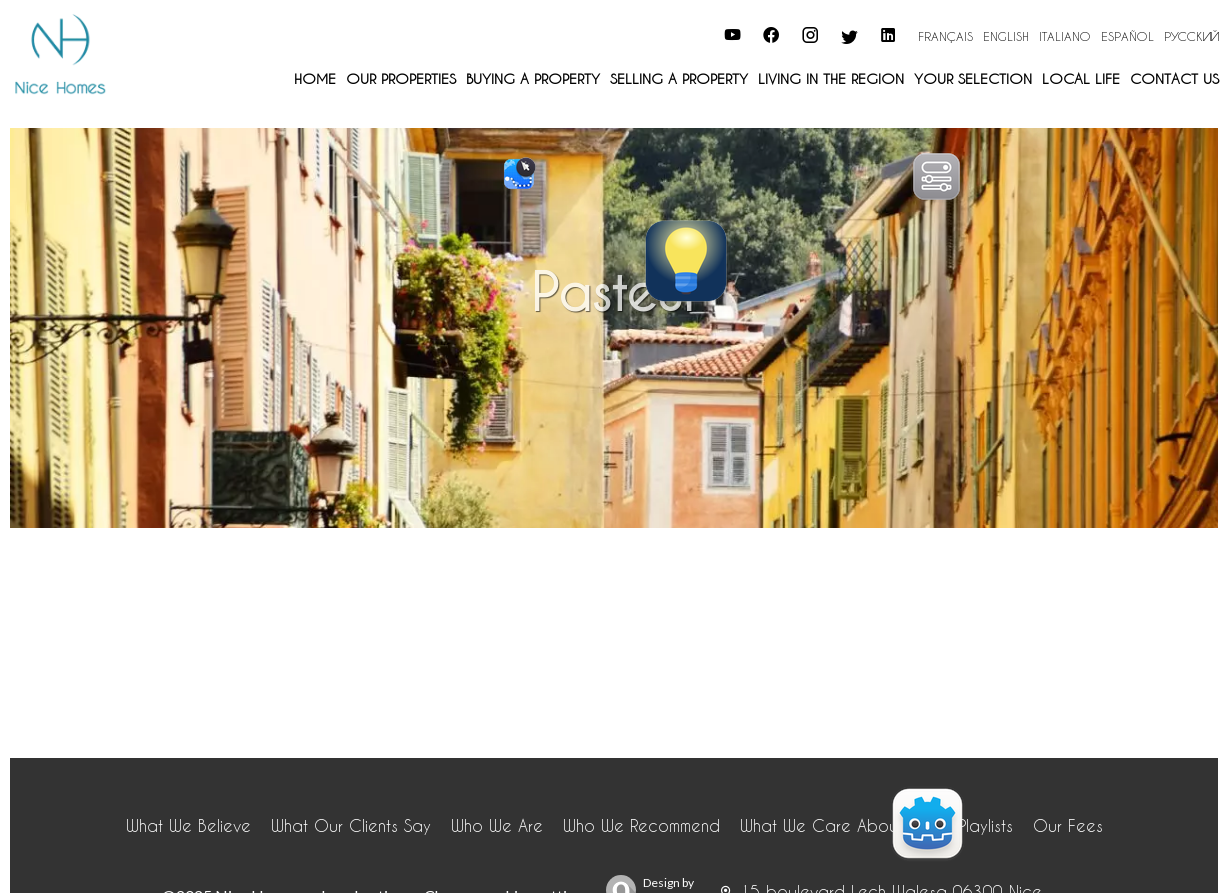 This screenshot has height=893, width=1228. Describe the element at coordinates (927, 823) in the screenshot. I see `open godot game engine` at that location.